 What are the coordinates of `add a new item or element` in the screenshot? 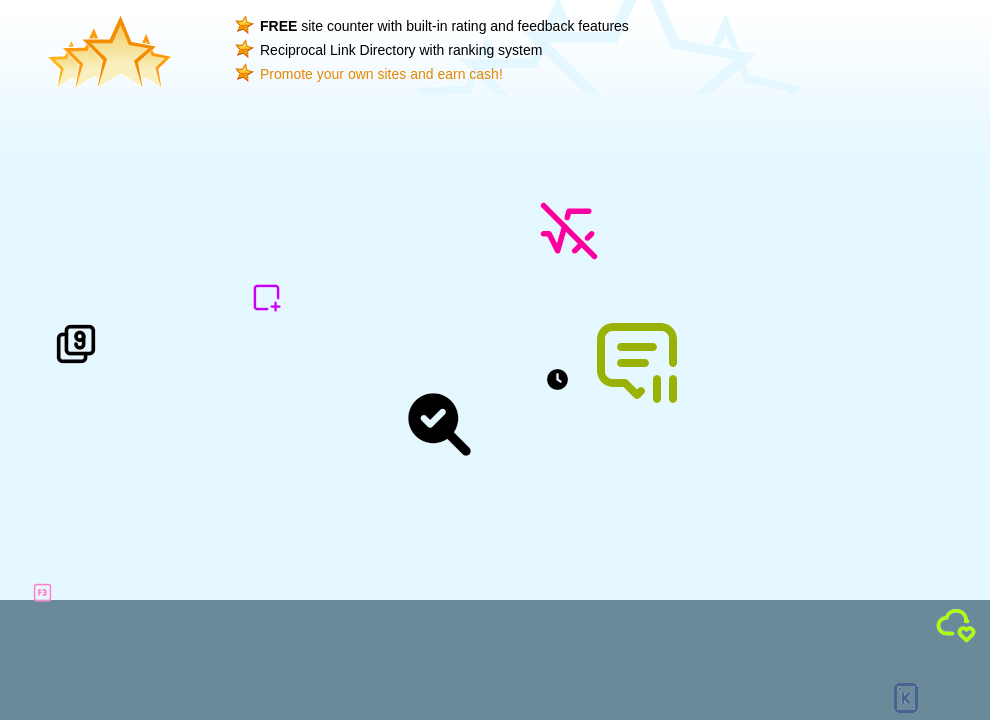 It's located at (266, 297).